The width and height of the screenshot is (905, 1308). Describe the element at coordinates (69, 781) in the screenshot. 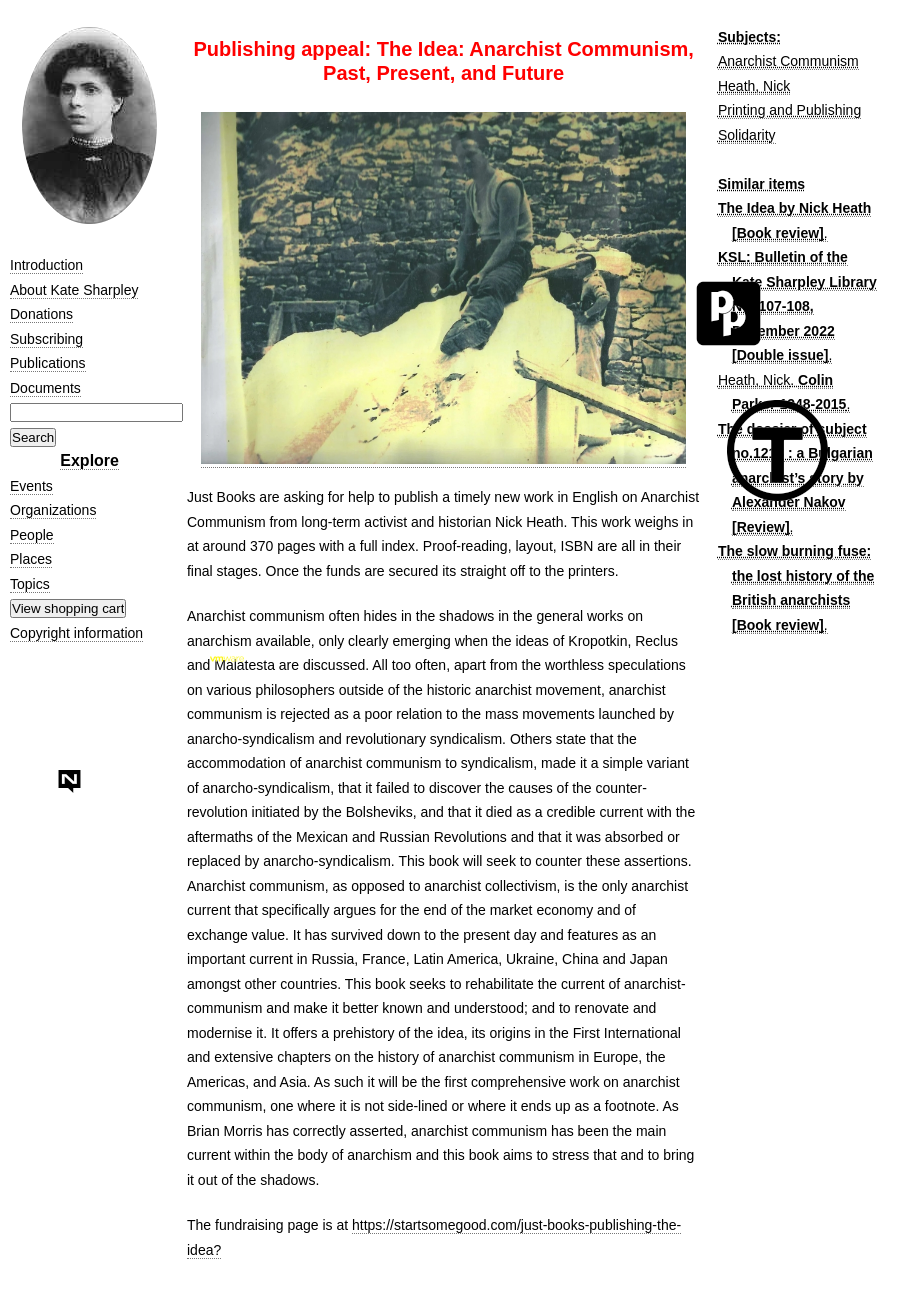

I see `NATS.io messaging system logo` at that location.